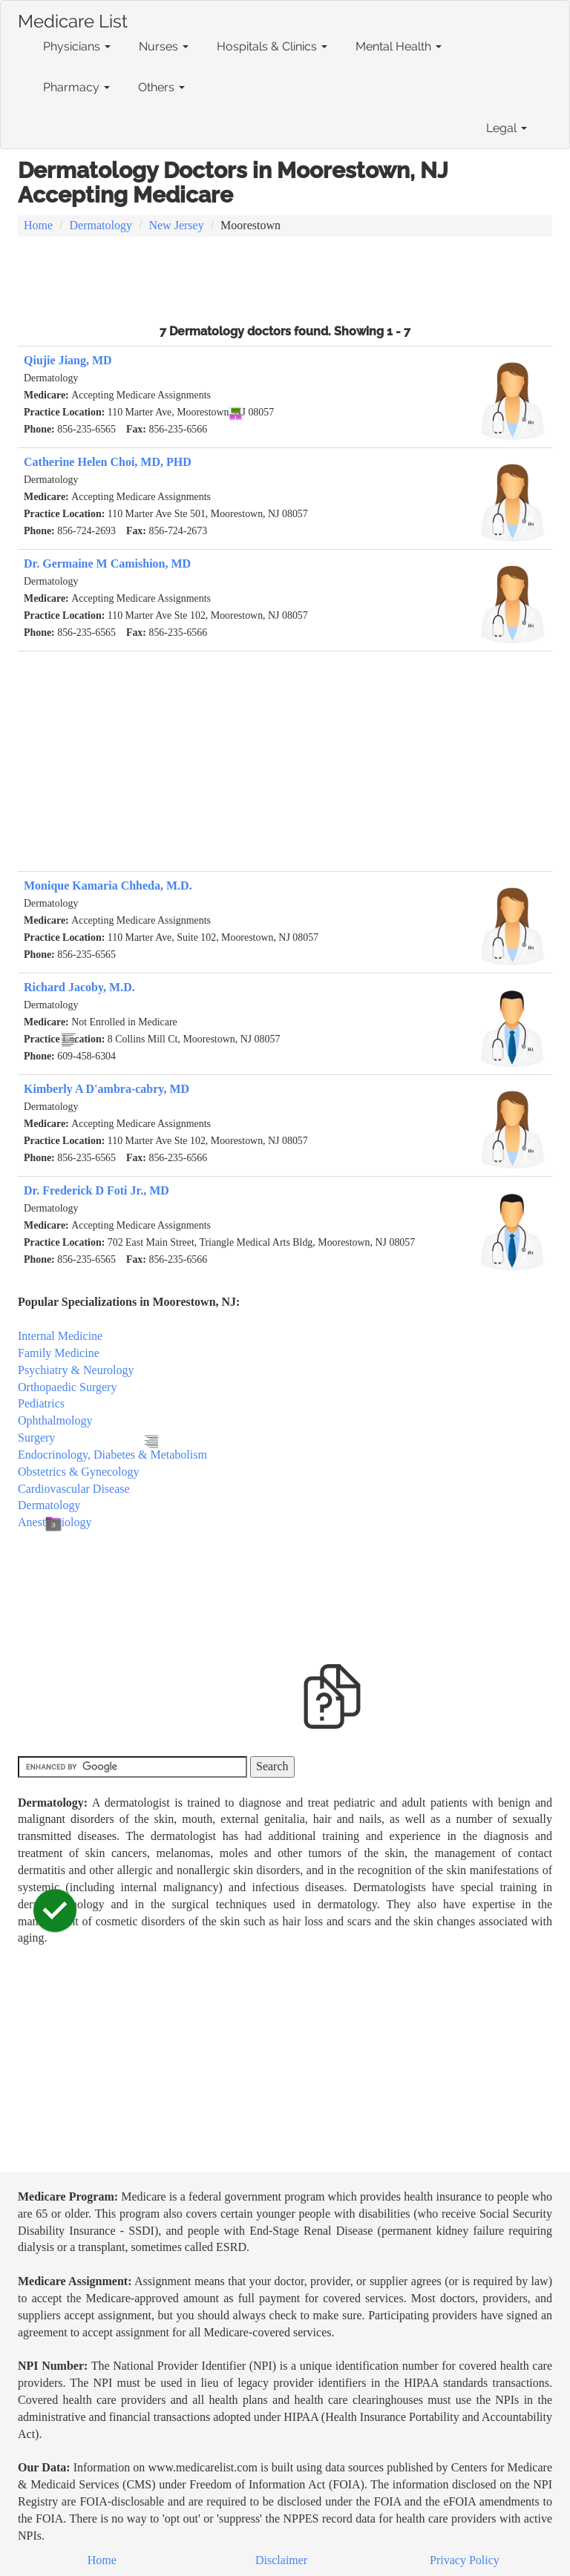  I want to click on access frequently asked questions, so click(332, 1696).